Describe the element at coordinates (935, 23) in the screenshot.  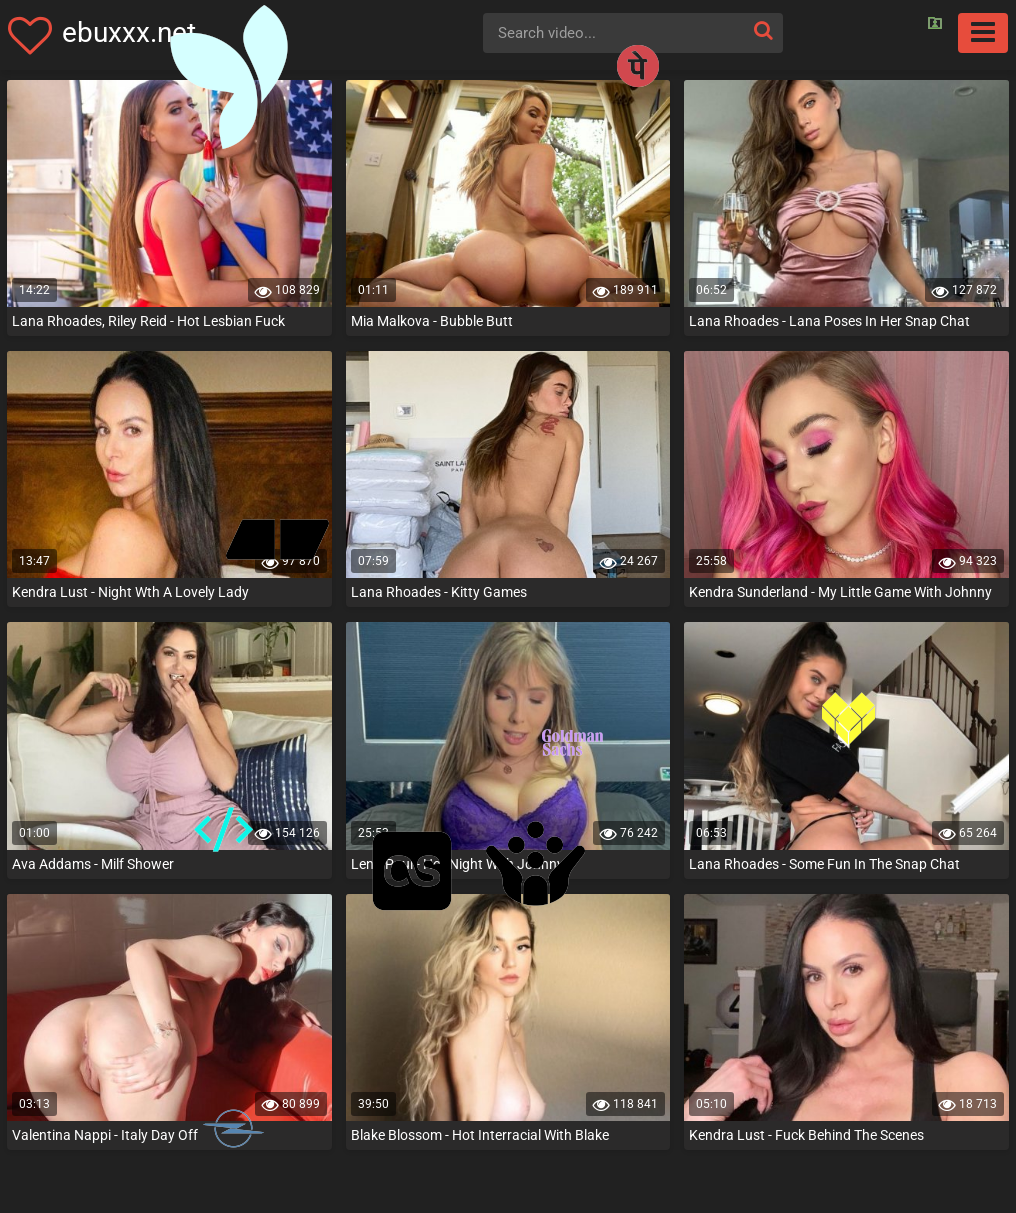
I see `access user profile documents` at that location.